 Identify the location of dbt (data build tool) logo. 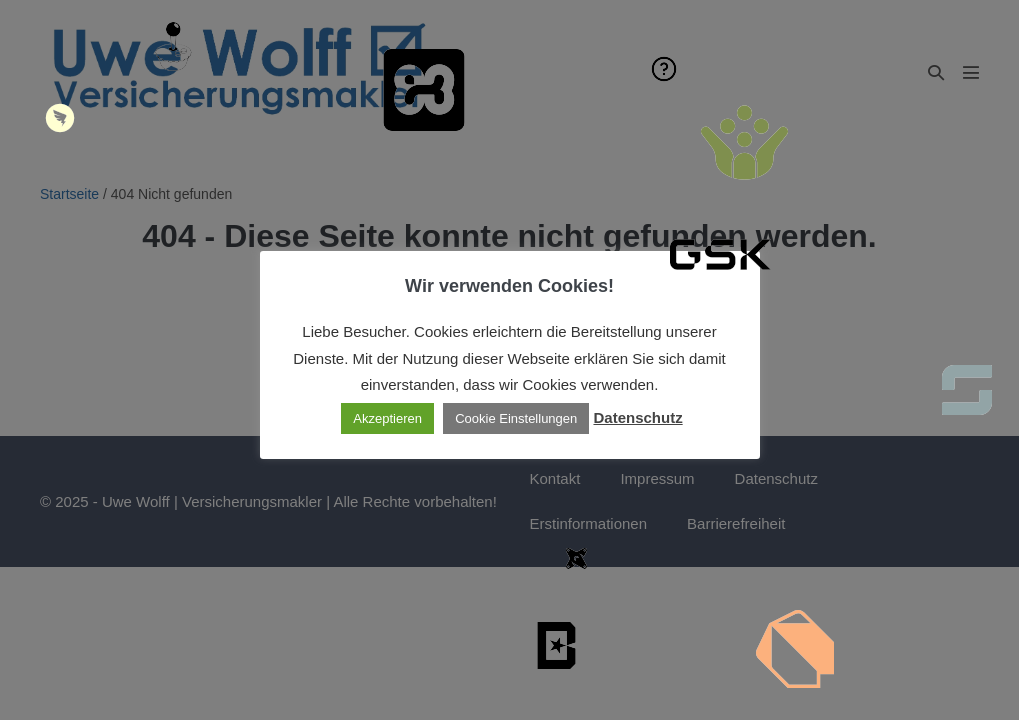
(576, 558).